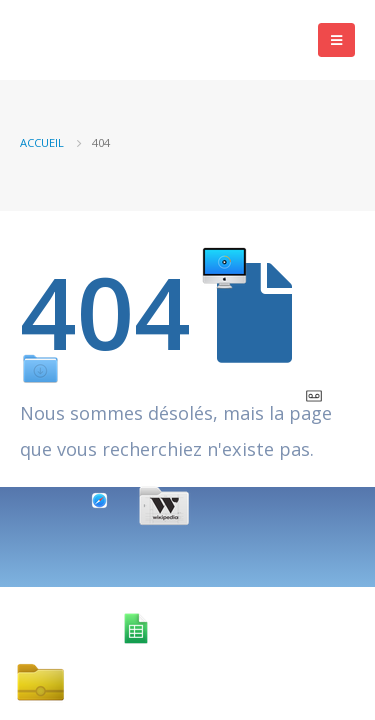 This screenshot has width=375, height=720. What do you see at coordinates (164, 507) in the screenshot?
I see `open folder containing saved wikipedia articles` at bounding box center [164, 507].